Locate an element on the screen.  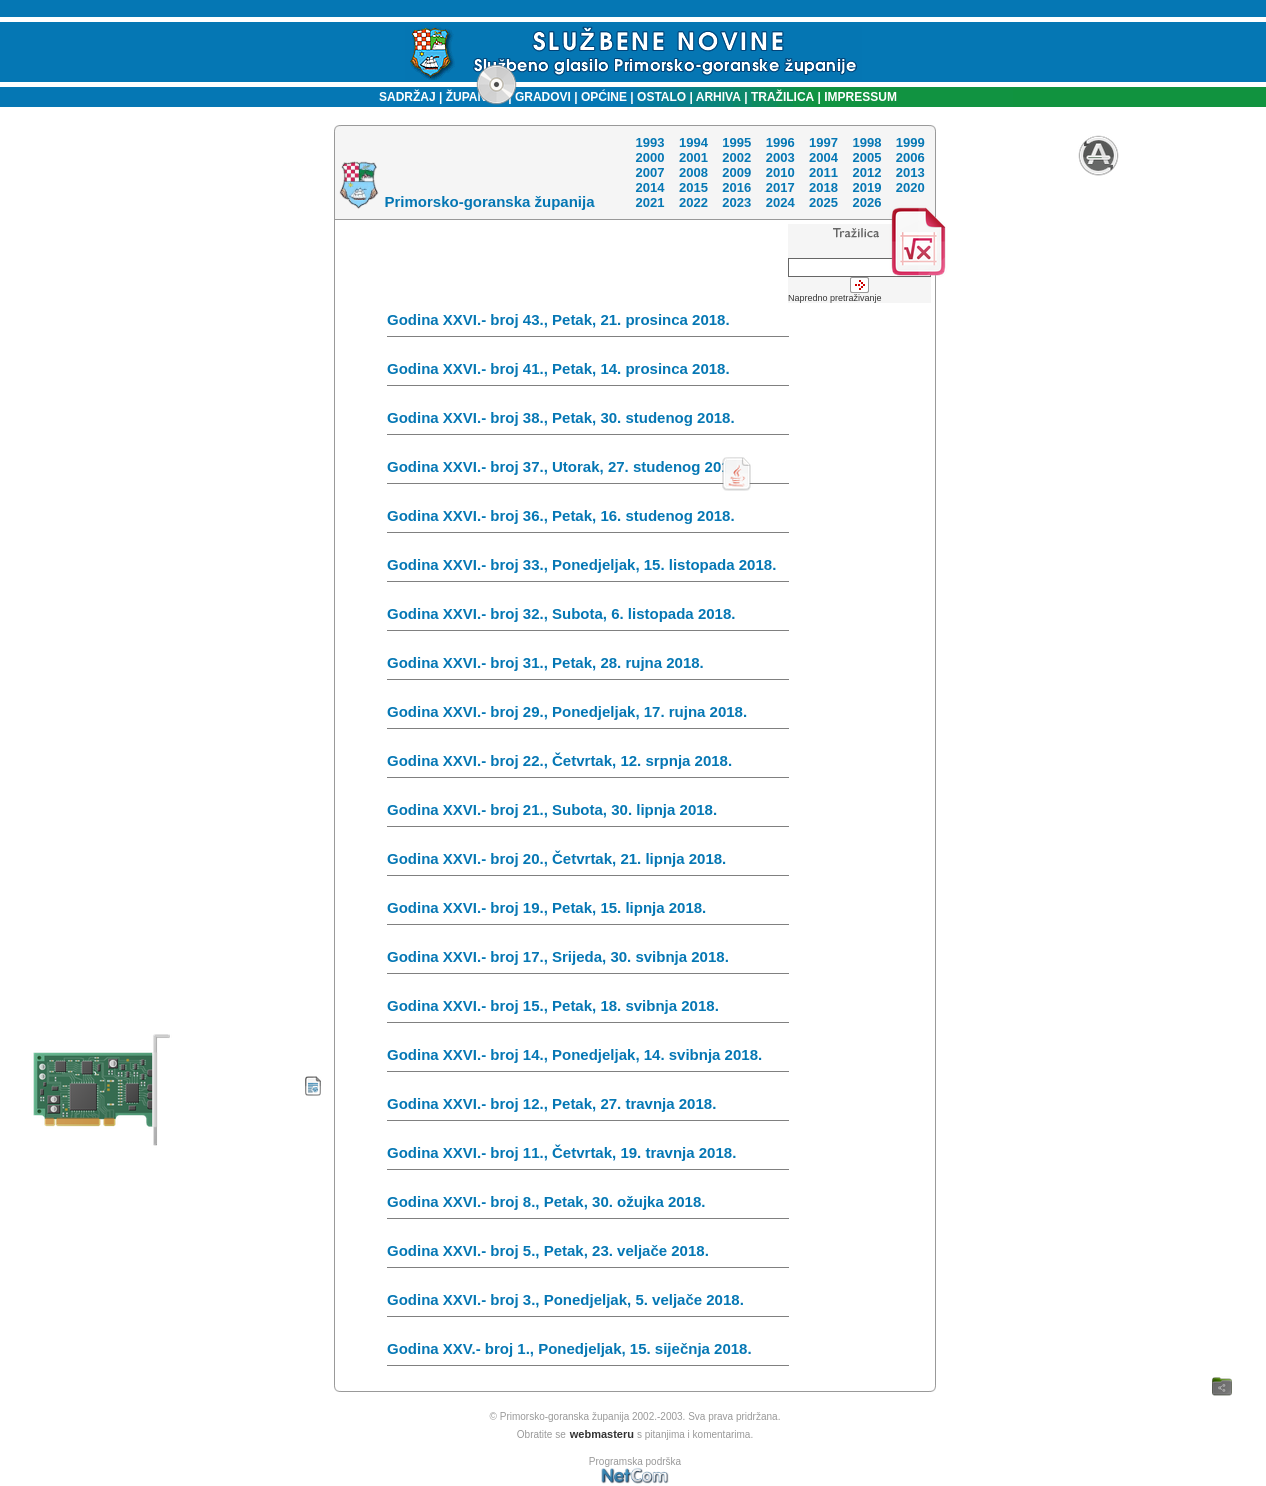
open the software update manager is located at coordinates (1098, 155).